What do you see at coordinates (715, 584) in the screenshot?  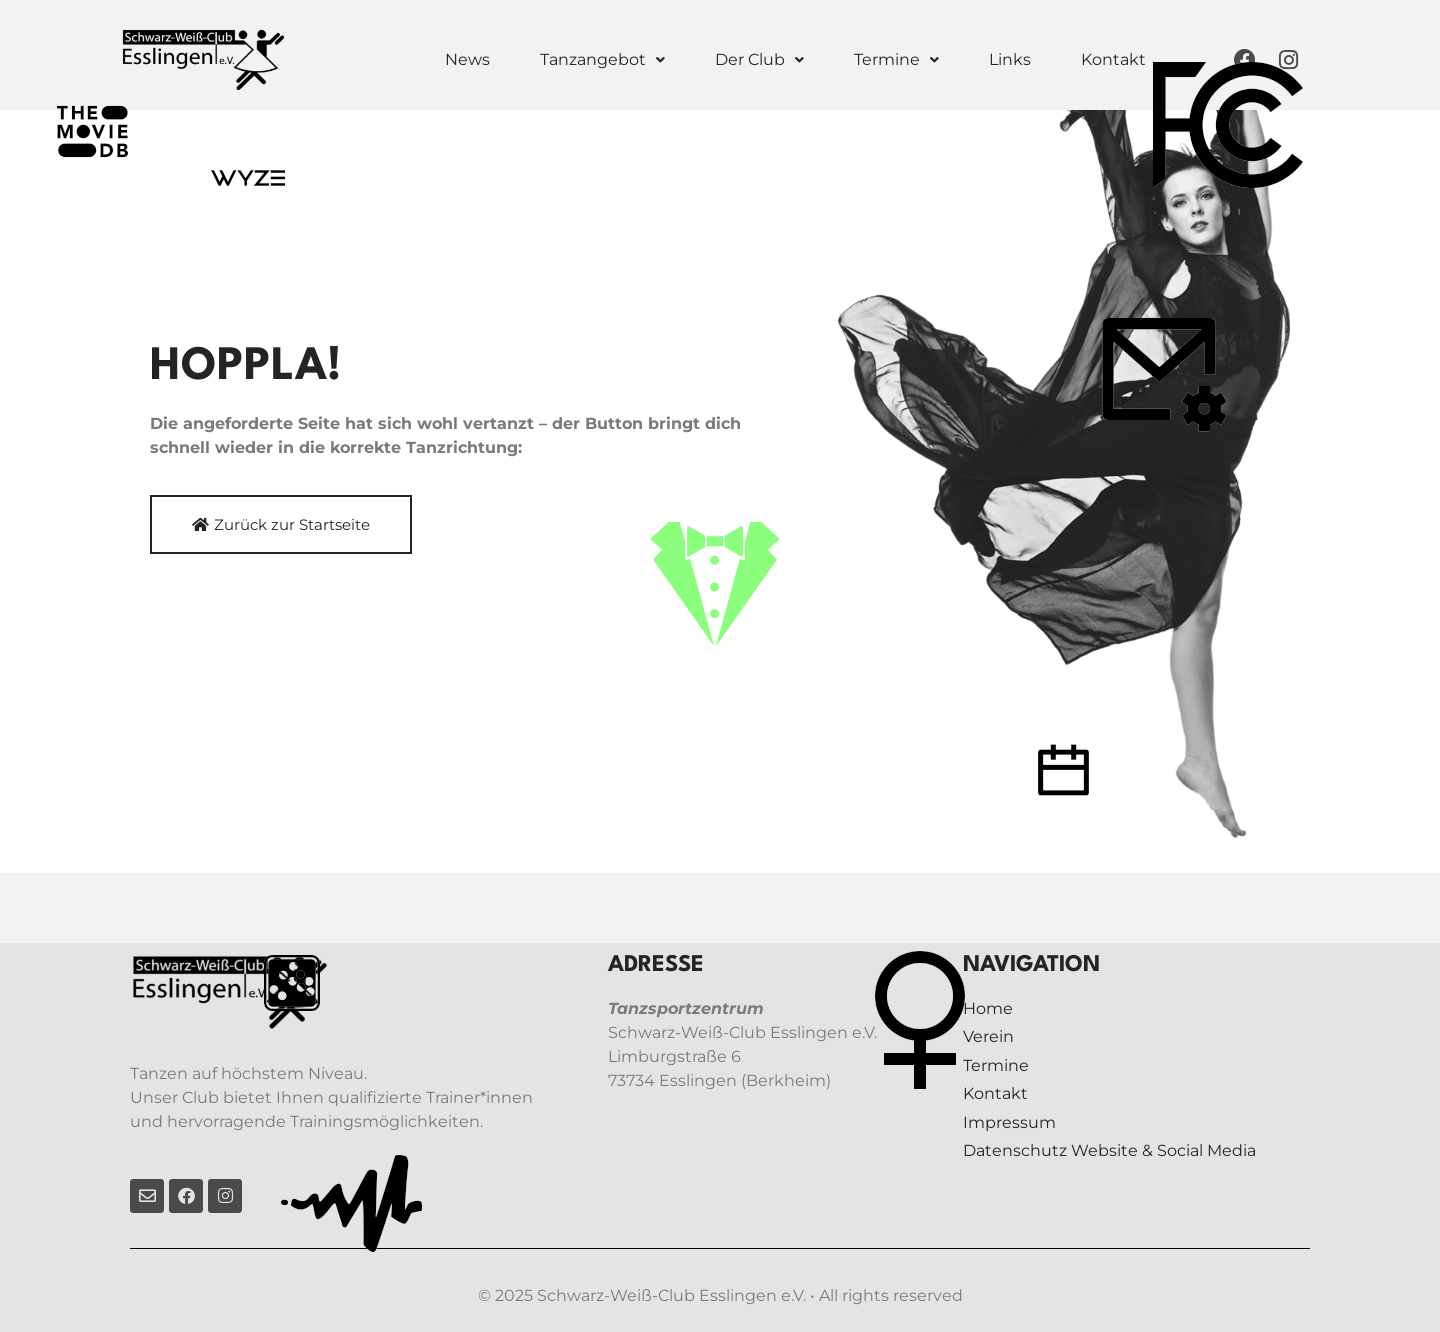 I see `stylelint CSS linting tool logo` at bounding box center [715, 584].